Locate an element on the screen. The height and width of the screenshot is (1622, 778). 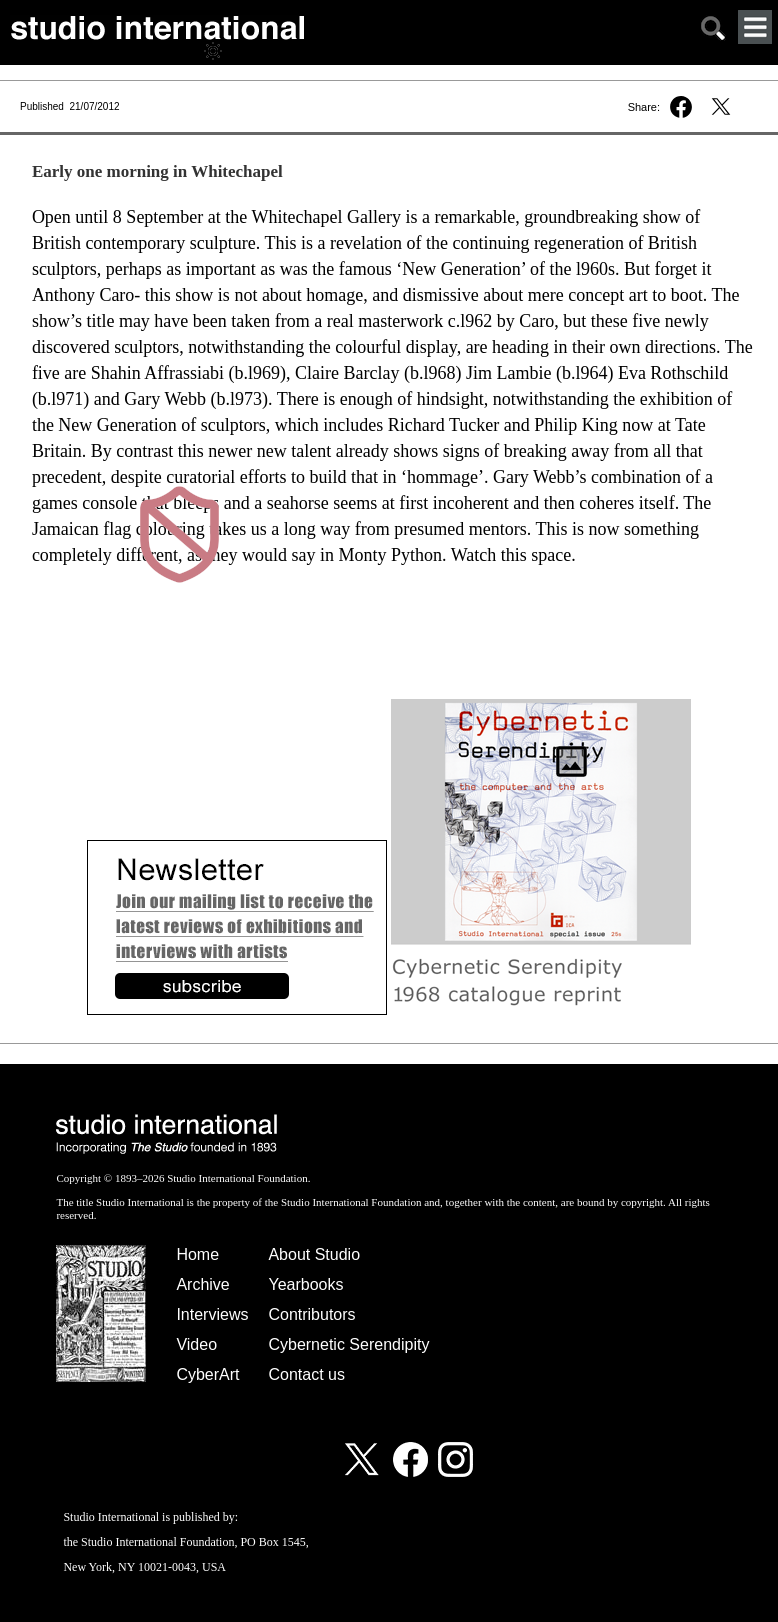
view photos or images is located at coordinates (571, 761).